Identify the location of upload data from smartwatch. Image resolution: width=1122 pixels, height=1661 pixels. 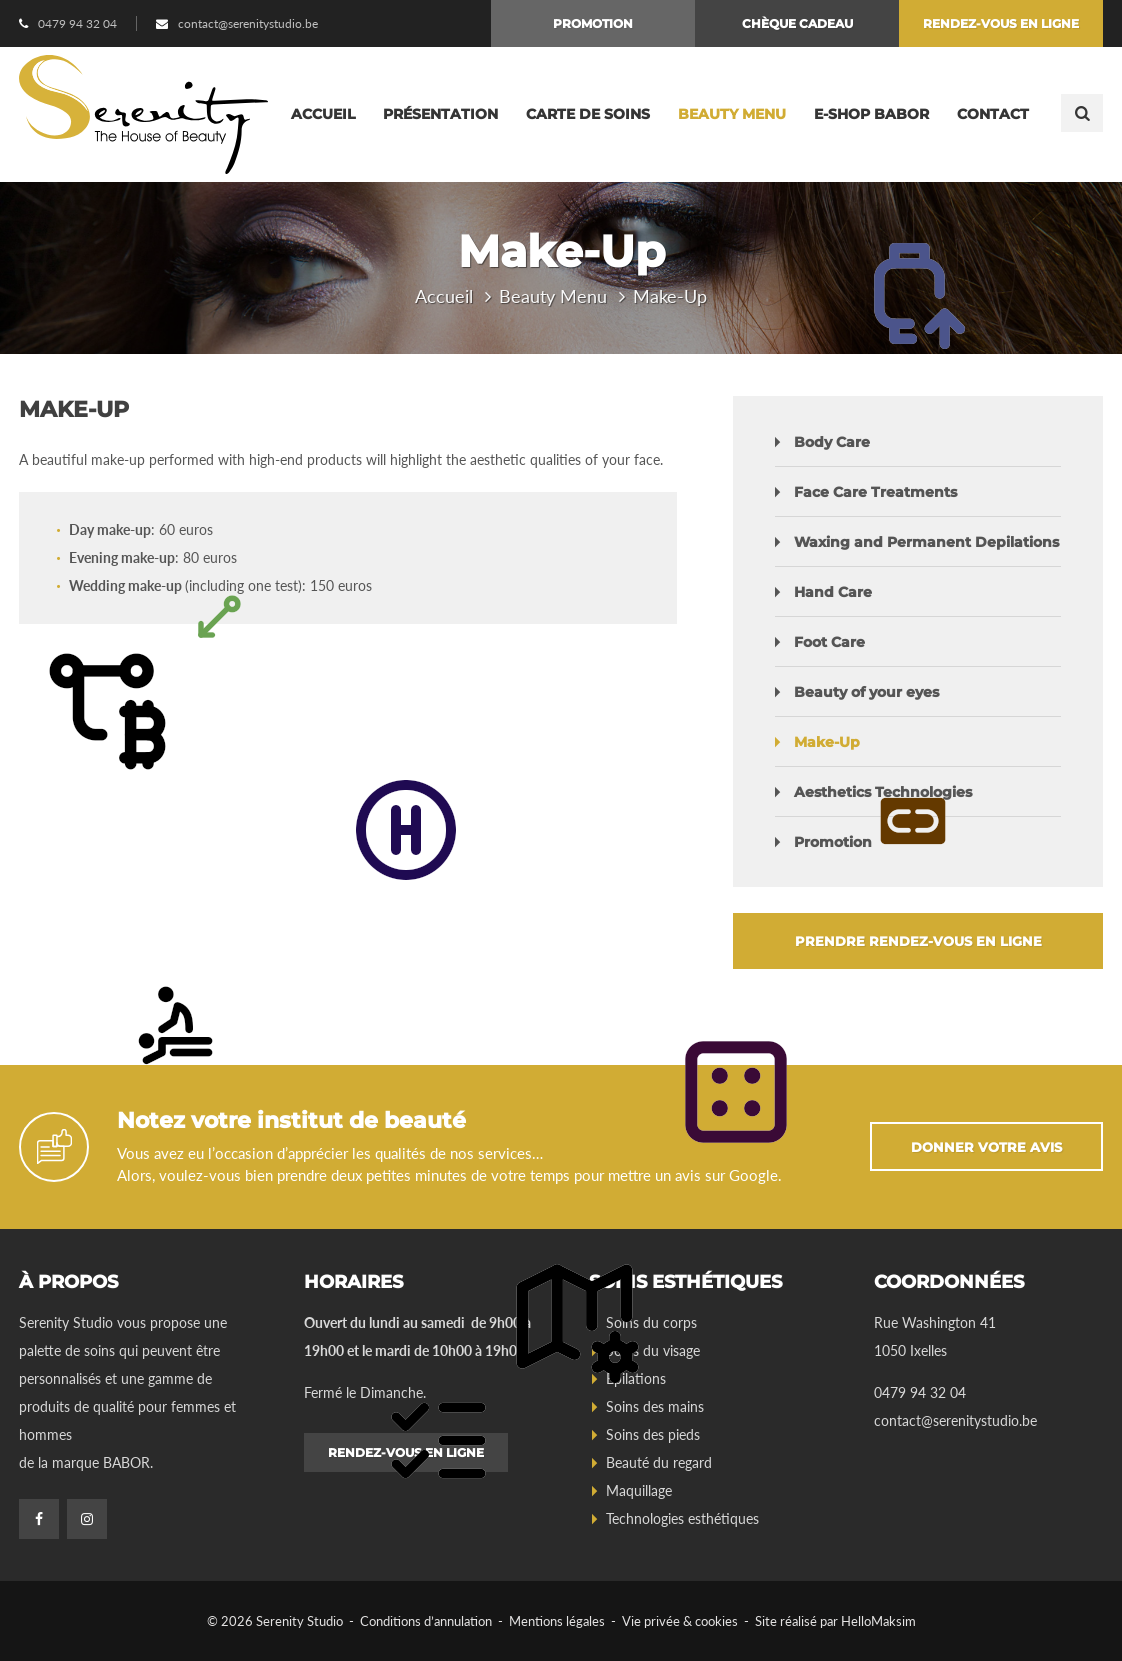
(909, 293).